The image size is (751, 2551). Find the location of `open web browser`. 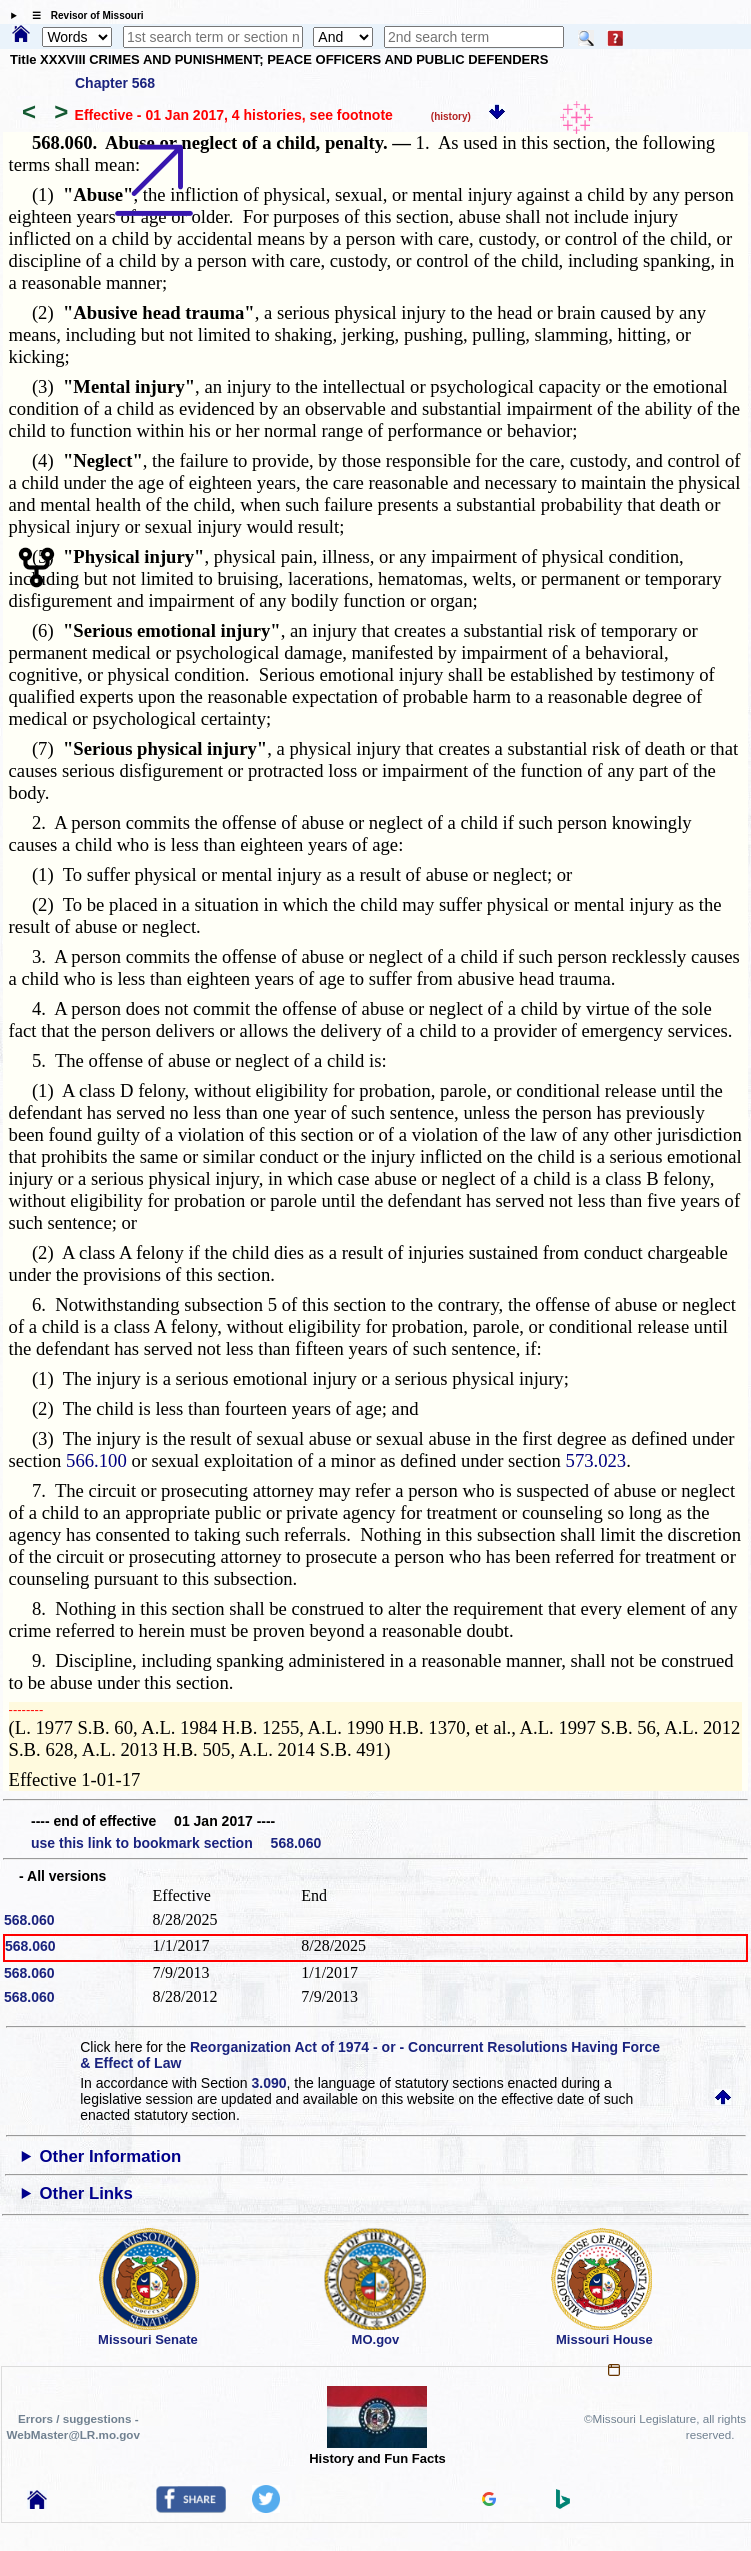

open web browser is located at coordinates (614, 2370).